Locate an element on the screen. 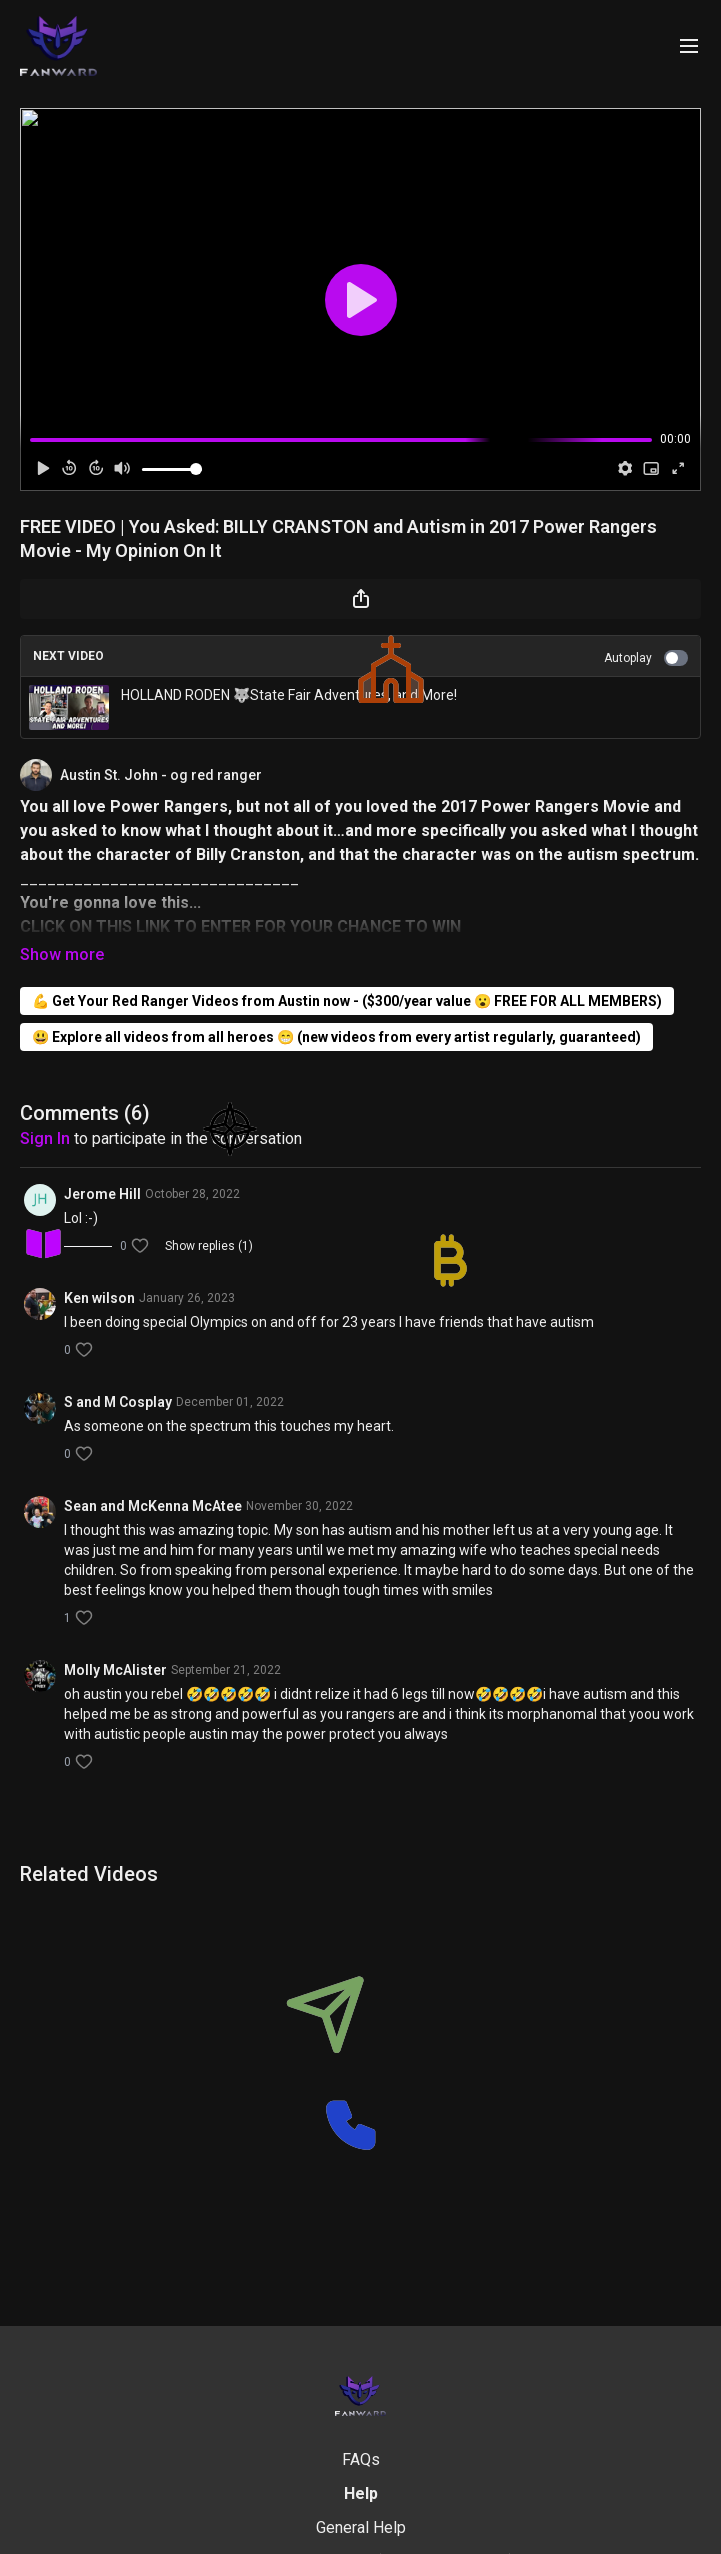  send a message is located at coordinates (329, 2011).